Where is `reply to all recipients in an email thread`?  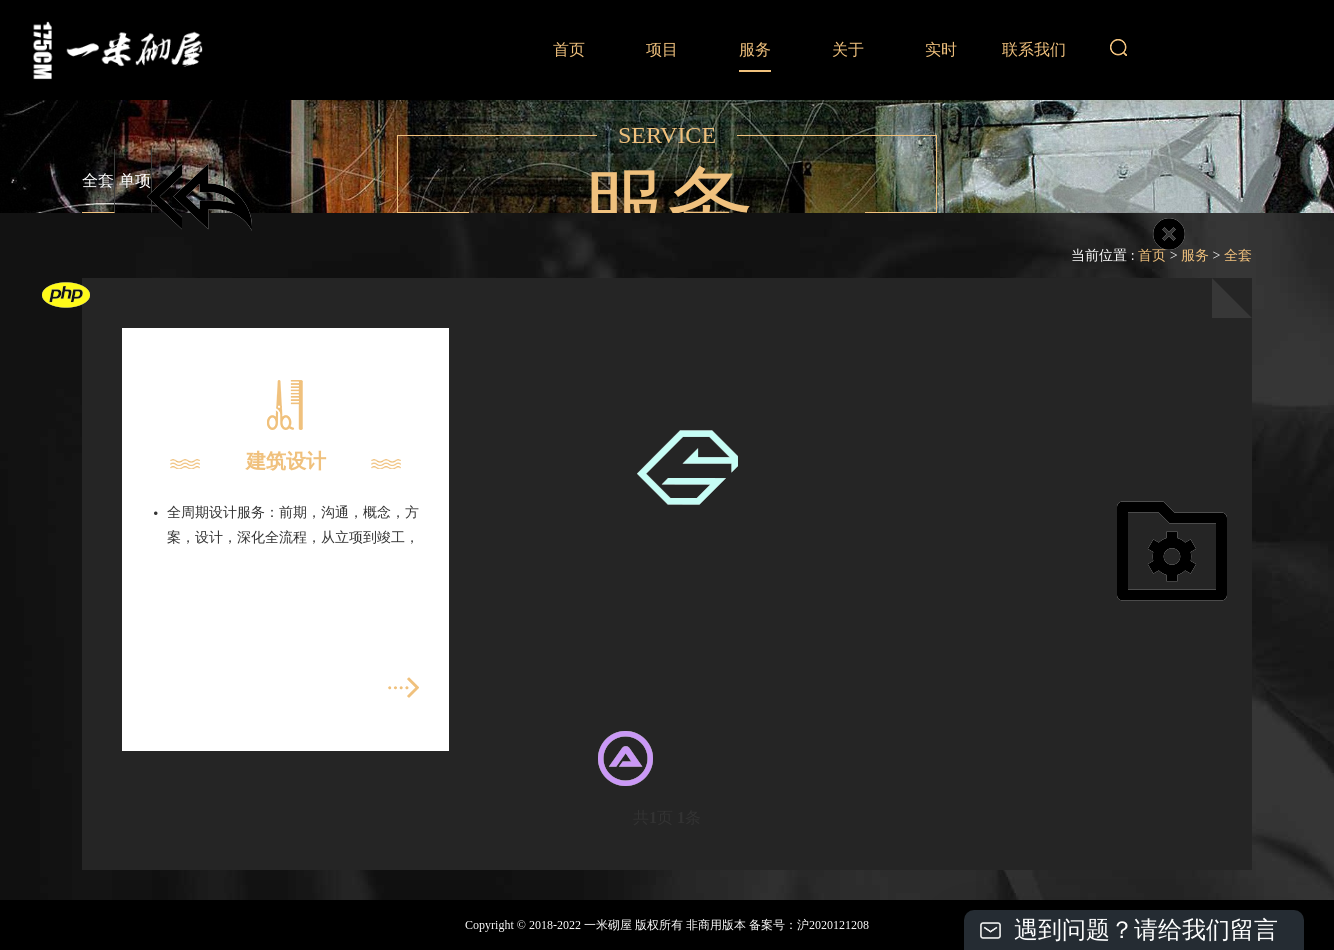 reply to all recipients in an email thread is located at coordinates (199, 196).